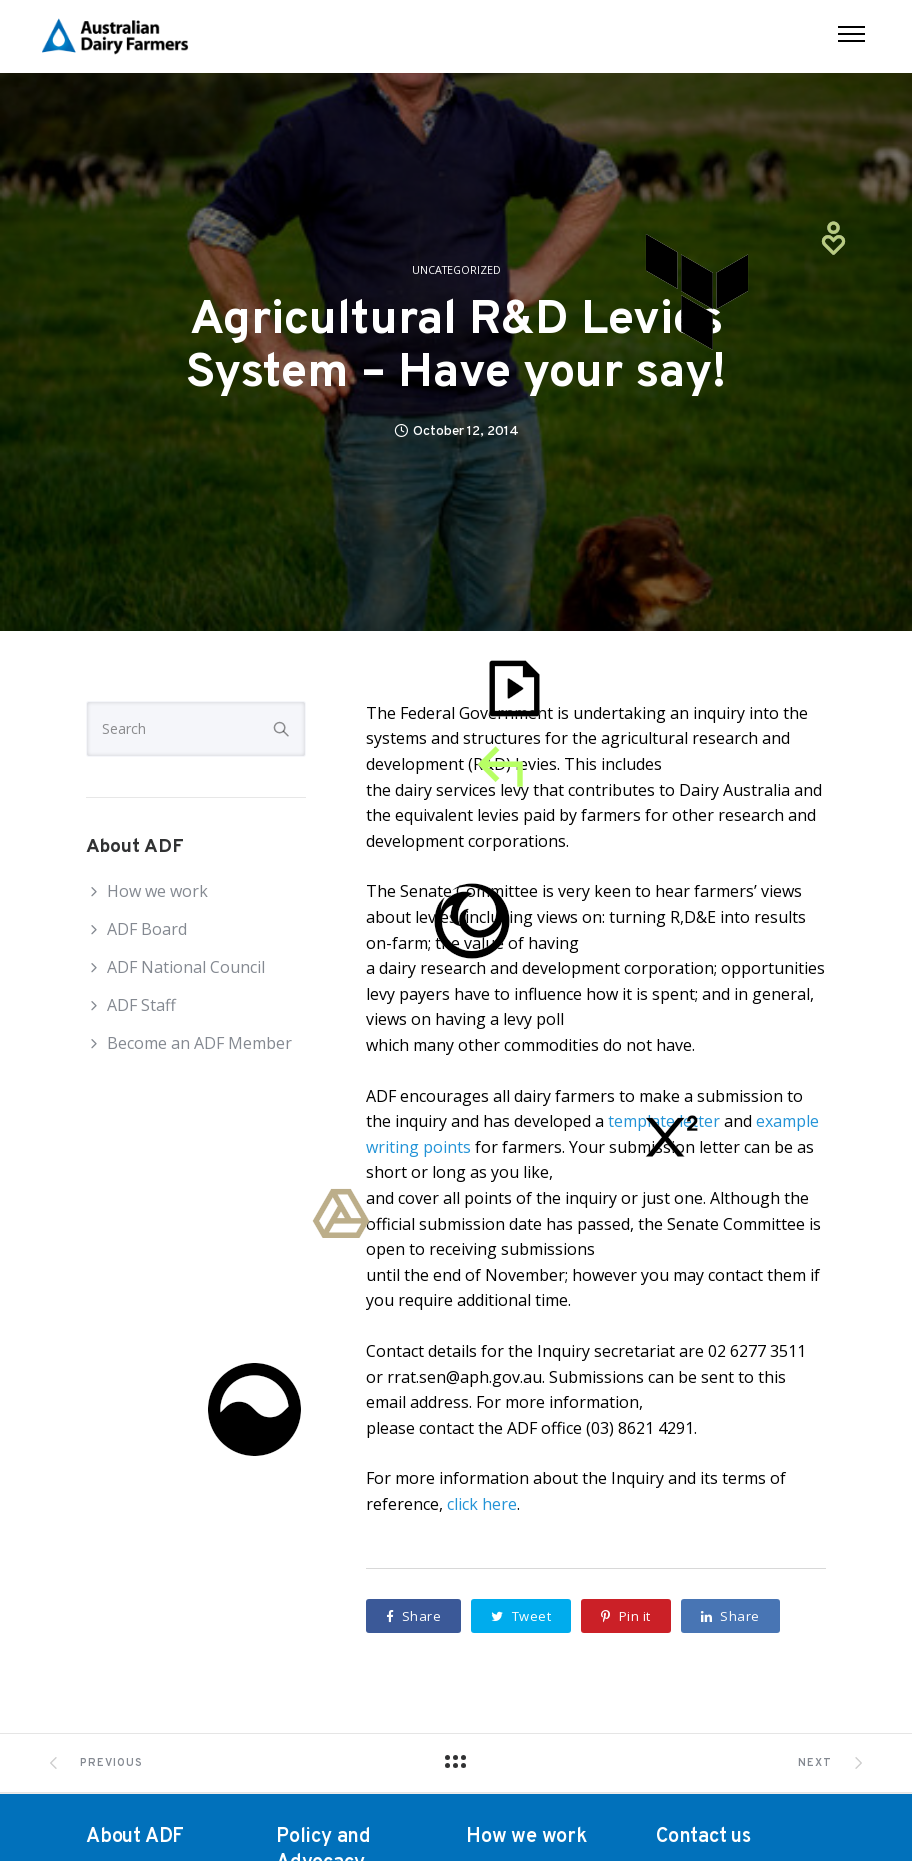  I want to click on empathize or show compassion for others, so click(833, 238).